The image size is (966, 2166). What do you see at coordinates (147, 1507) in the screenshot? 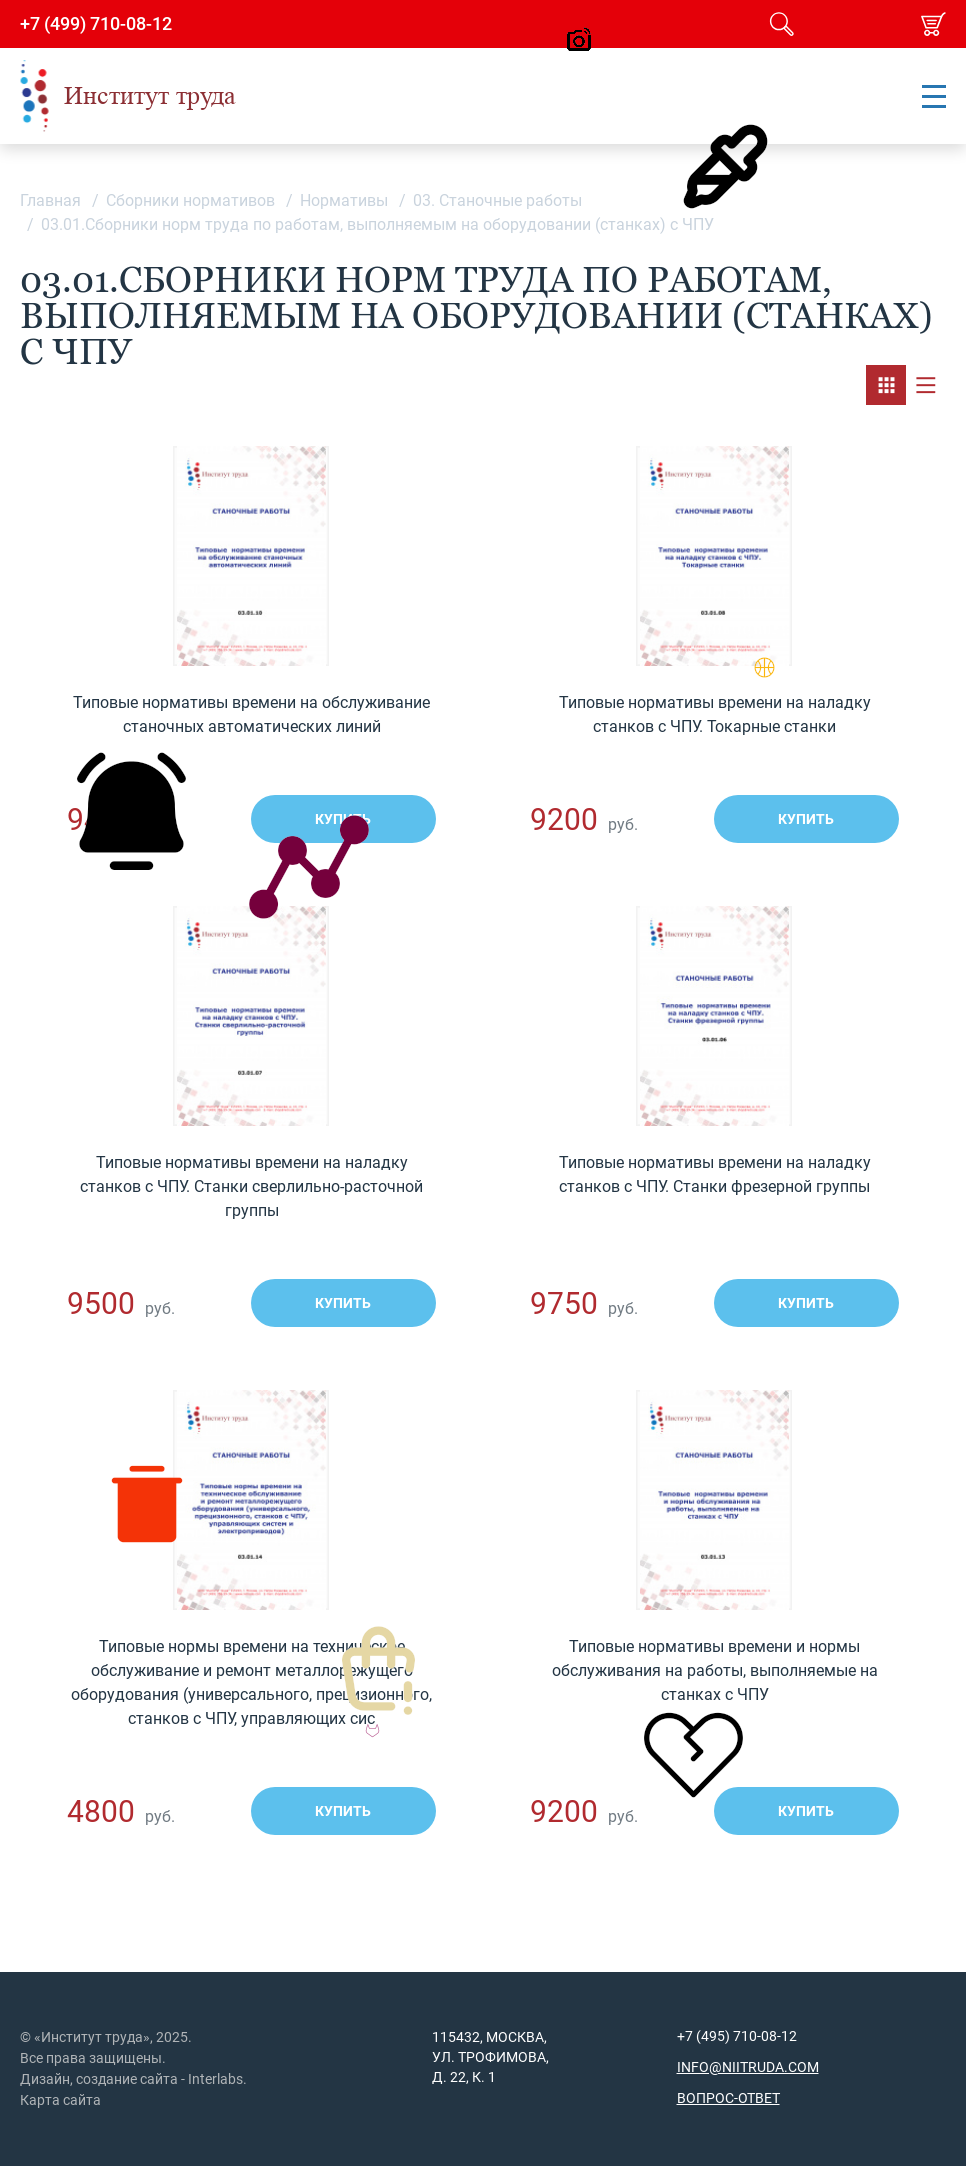
I see `delete an item` at bounding box center [147, 1507].